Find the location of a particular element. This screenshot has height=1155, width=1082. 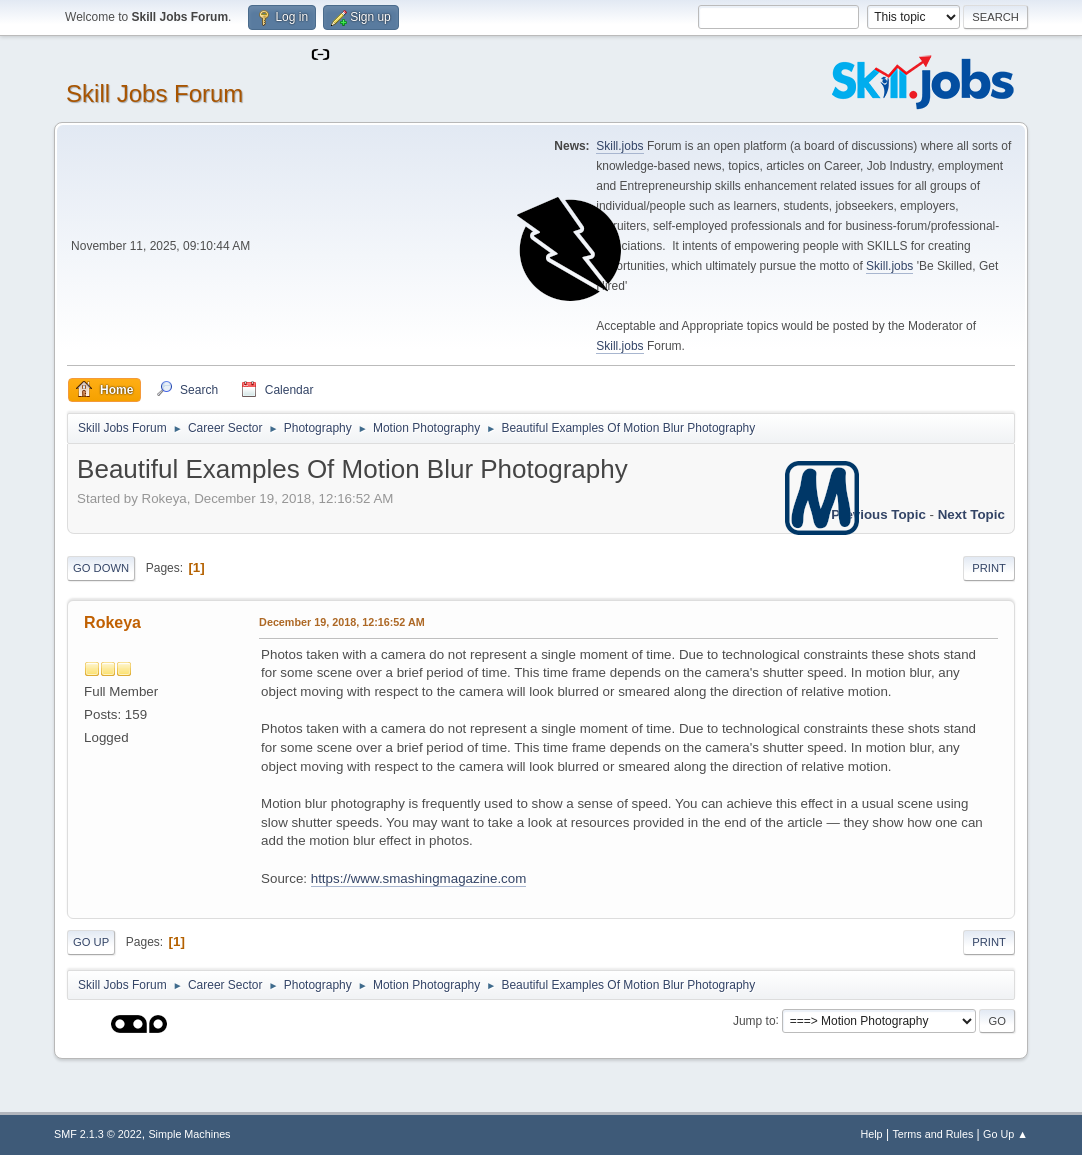

visit the Thangs 3D model platform is located at coordinates (139, 1024).